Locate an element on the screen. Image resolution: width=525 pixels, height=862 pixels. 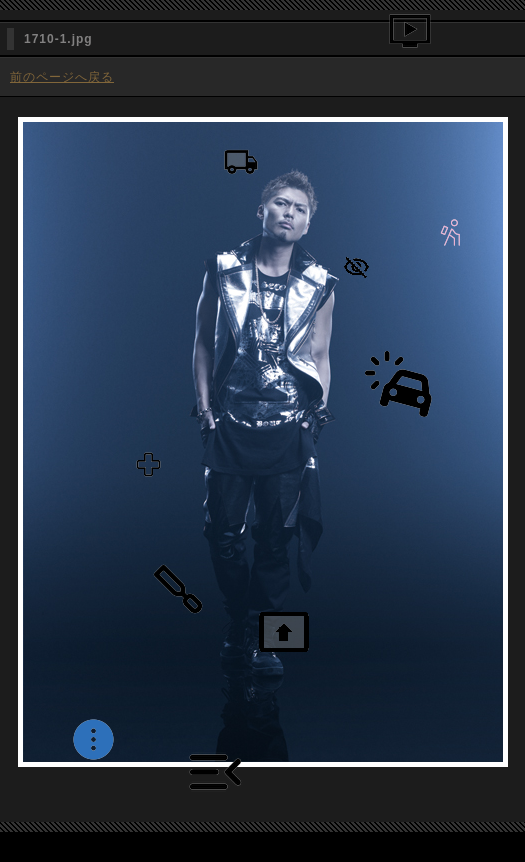
open more options menu is located at coordinates (93, 739).